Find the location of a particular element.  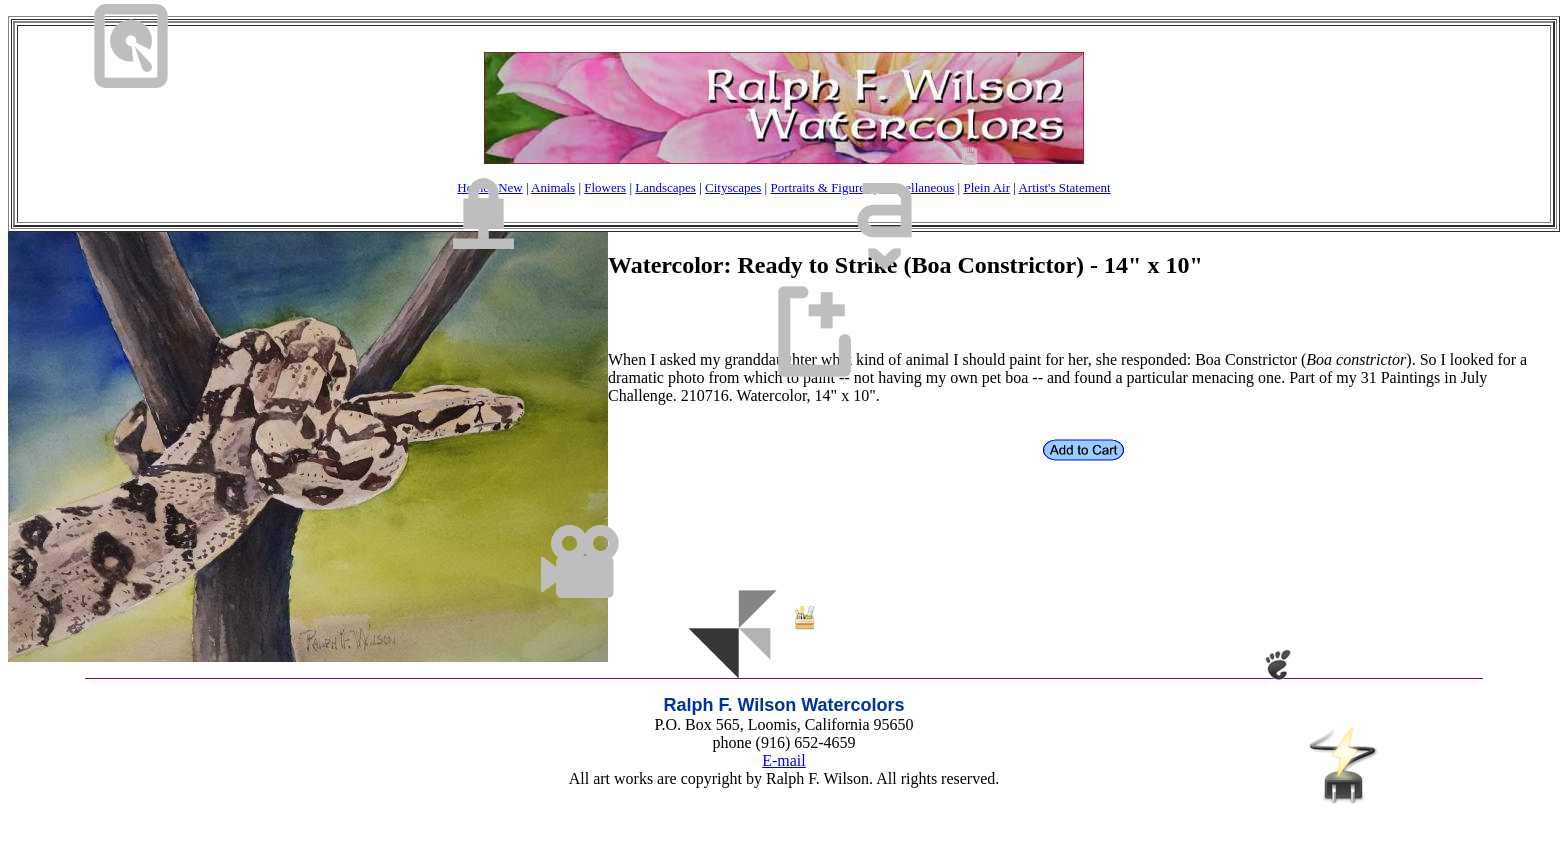

create a new document is located at coordinates (814, 328).